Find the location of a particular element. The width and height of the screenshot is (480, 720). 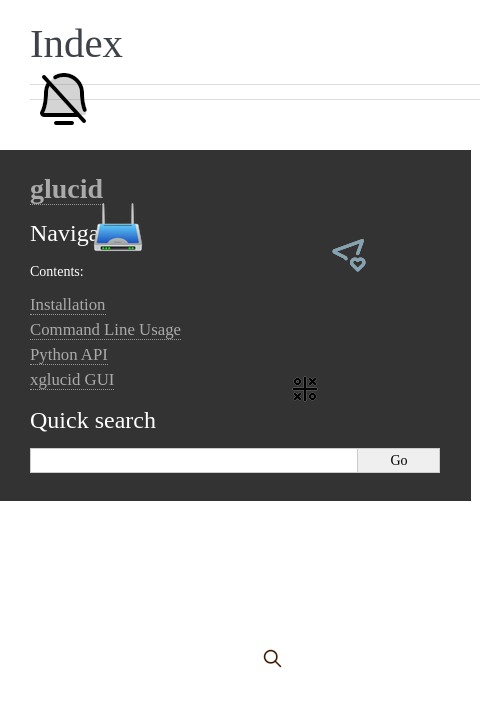

play tic-tac-toe game is located at coordinates (305, 389).